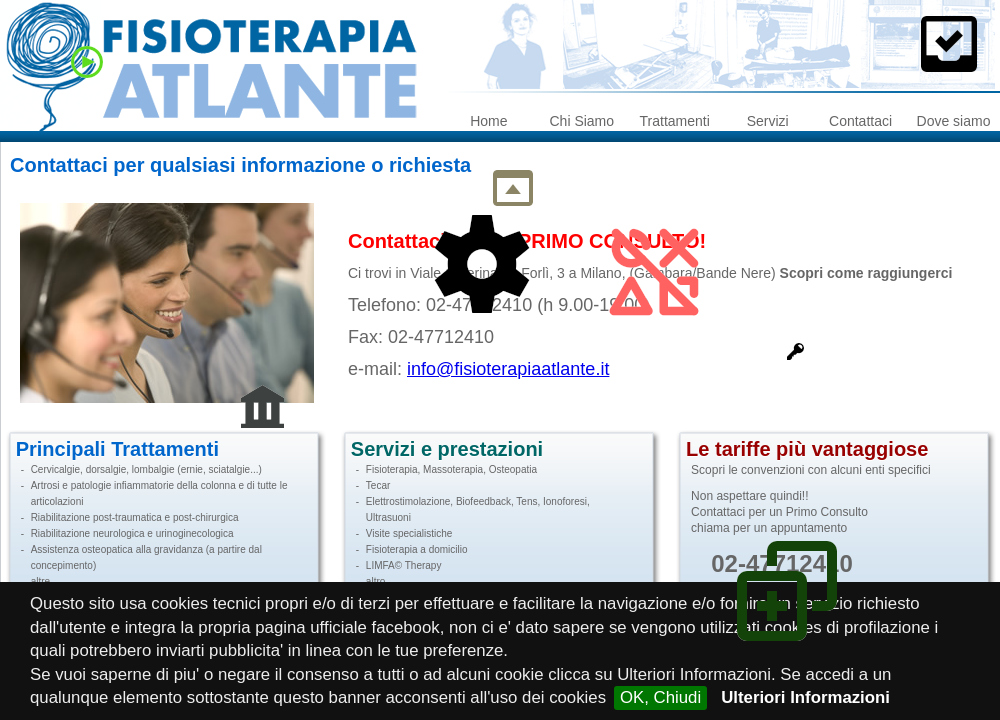 Image resolution: width=1000 pixels, height=720 pixels. I want to click on maximize or expand the current window, so click(513, 188).